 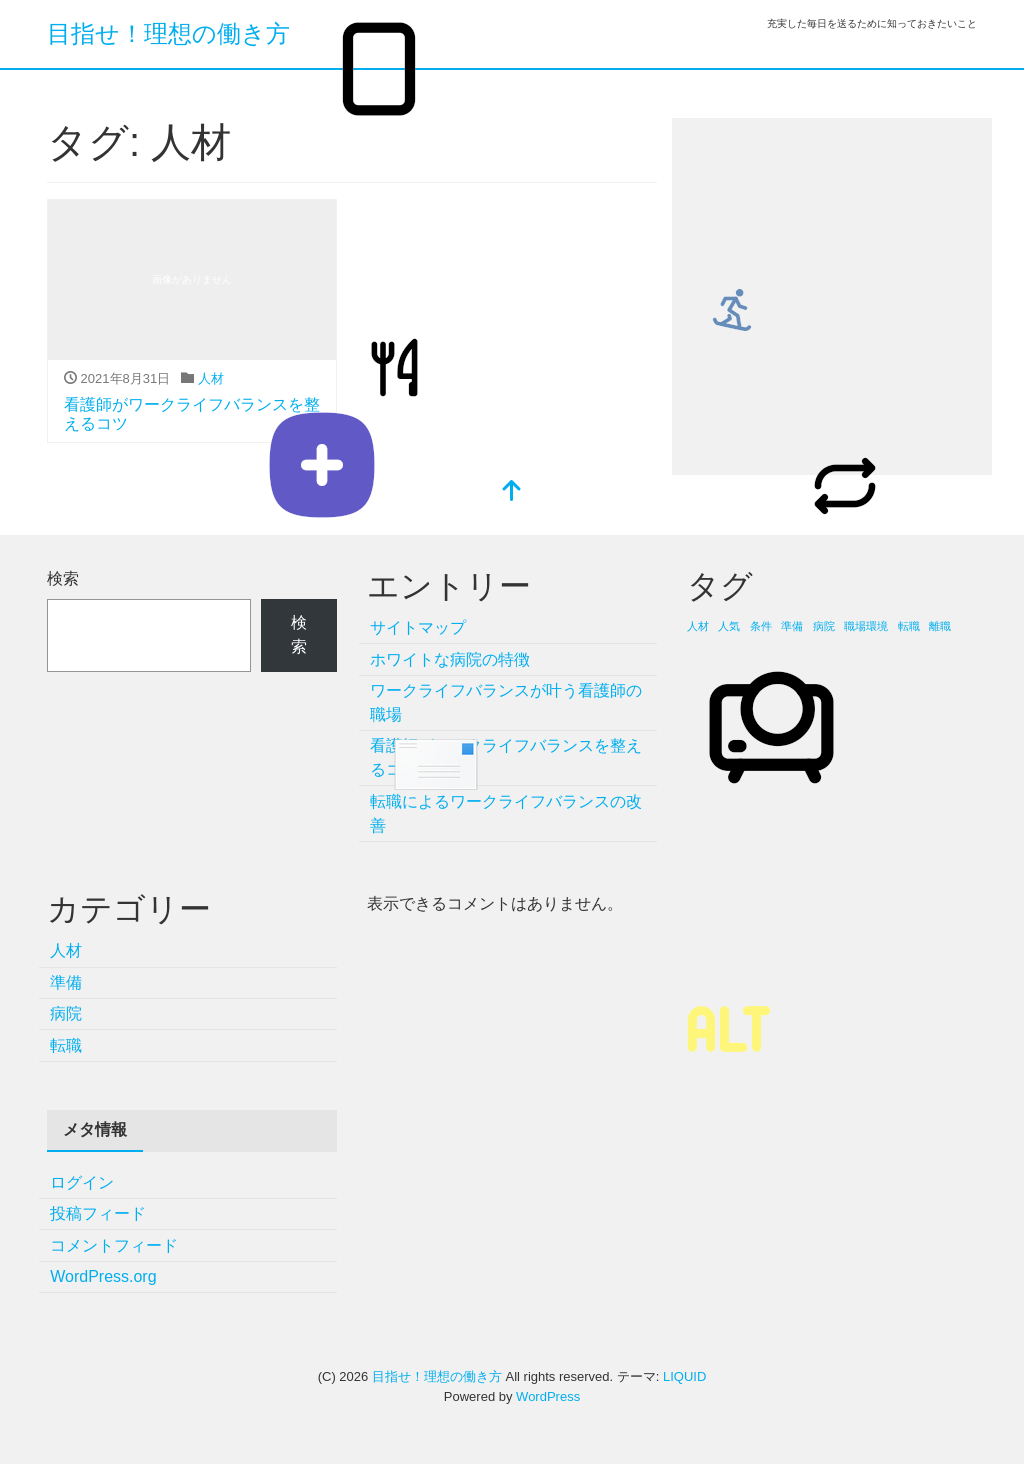 I want to click on access restaurant or dining options, so click(x=394, y=367).